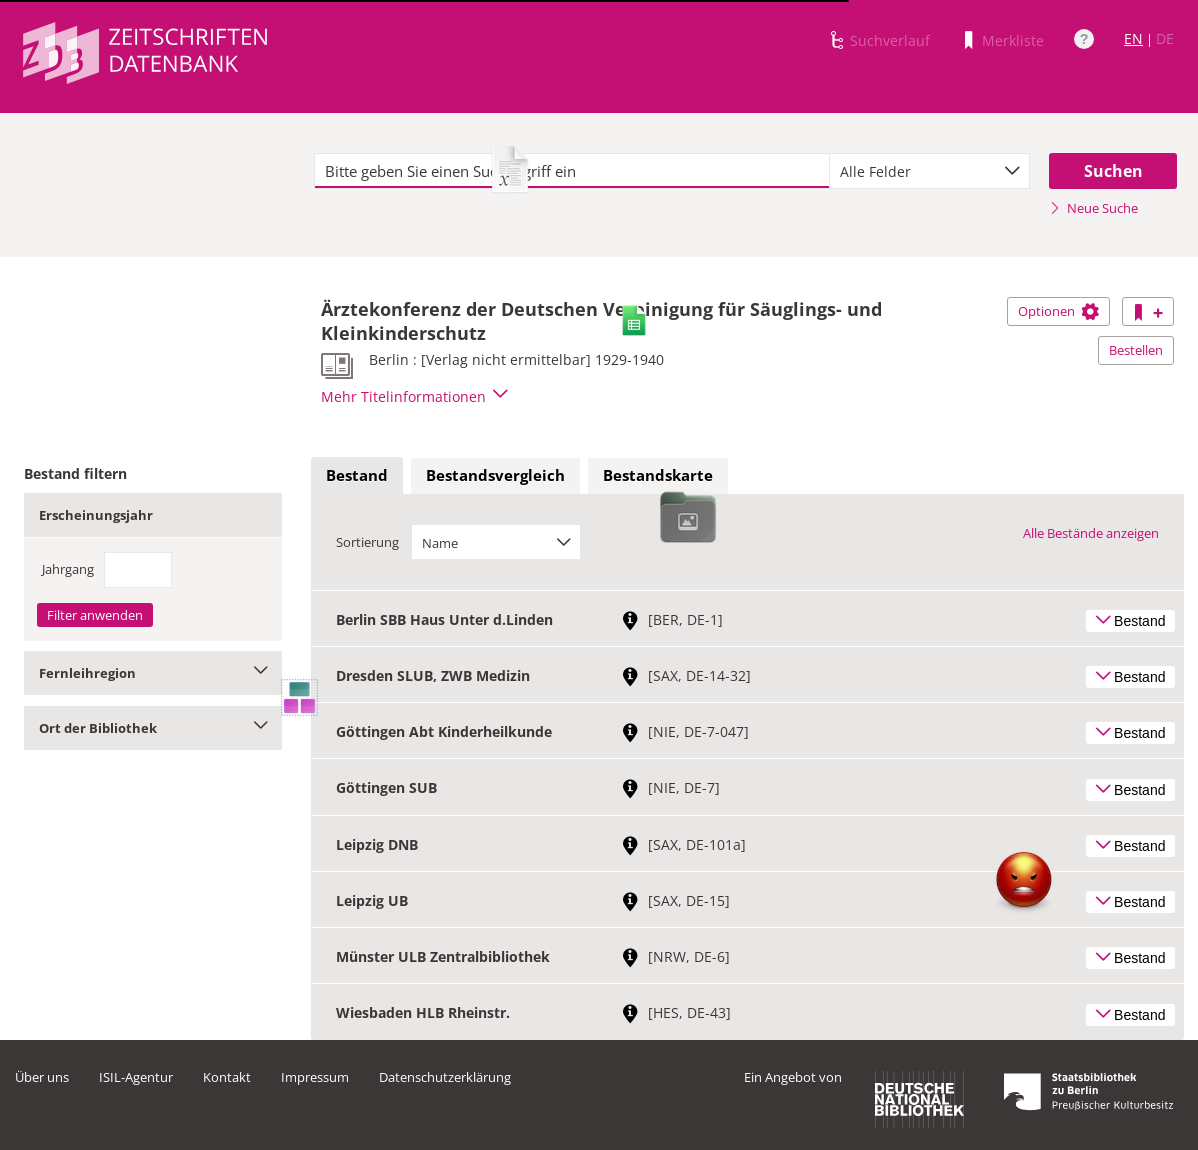 Image resolution: width=1198 pixels, height=1150 pixels. What do you see at coordinates (510, 170) in the screenshot?
I see `xournal++ document file` at bounding box center [510, 170].